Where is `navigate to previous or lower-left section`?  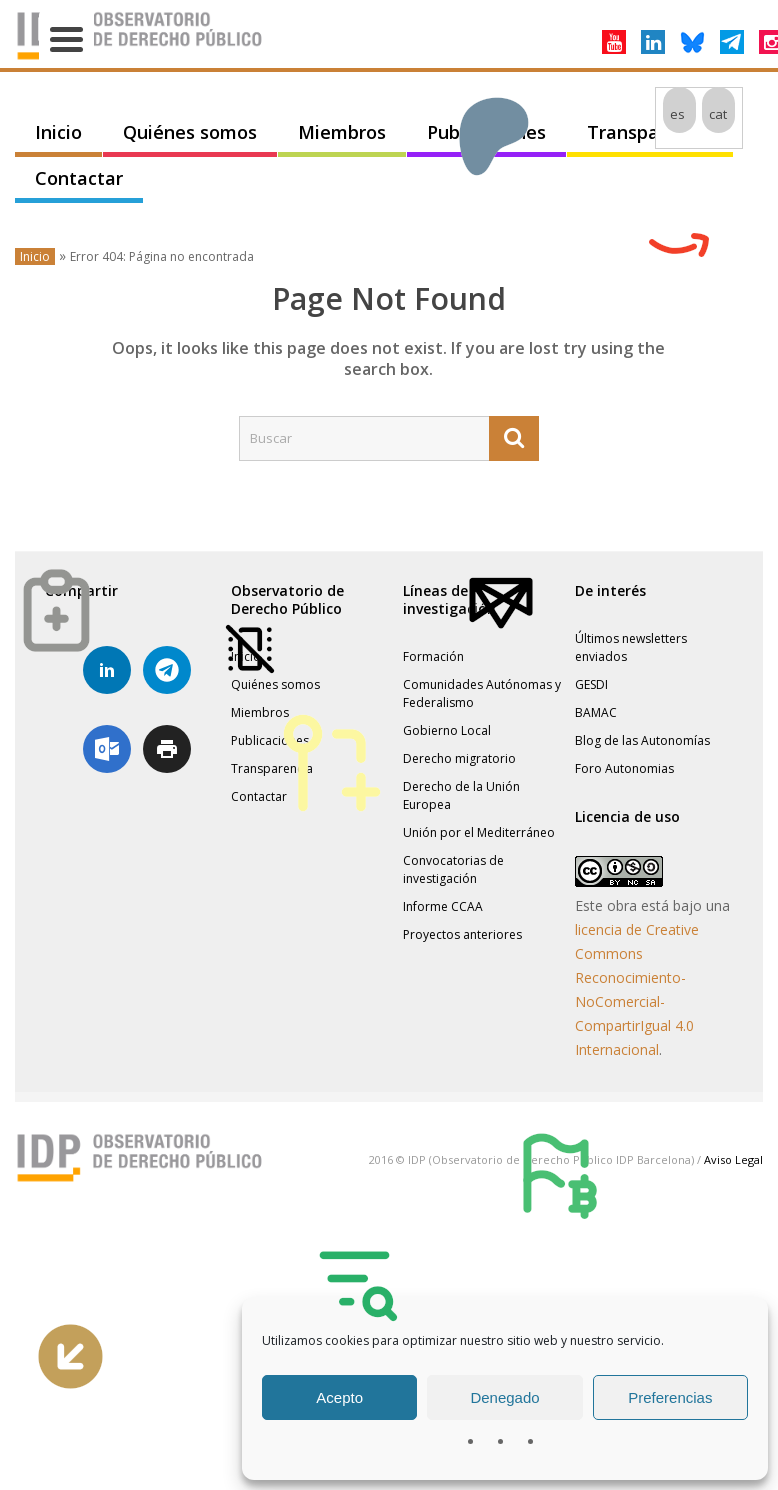 navigate to previous or lower-left section is located at coordinates (70, 1356).